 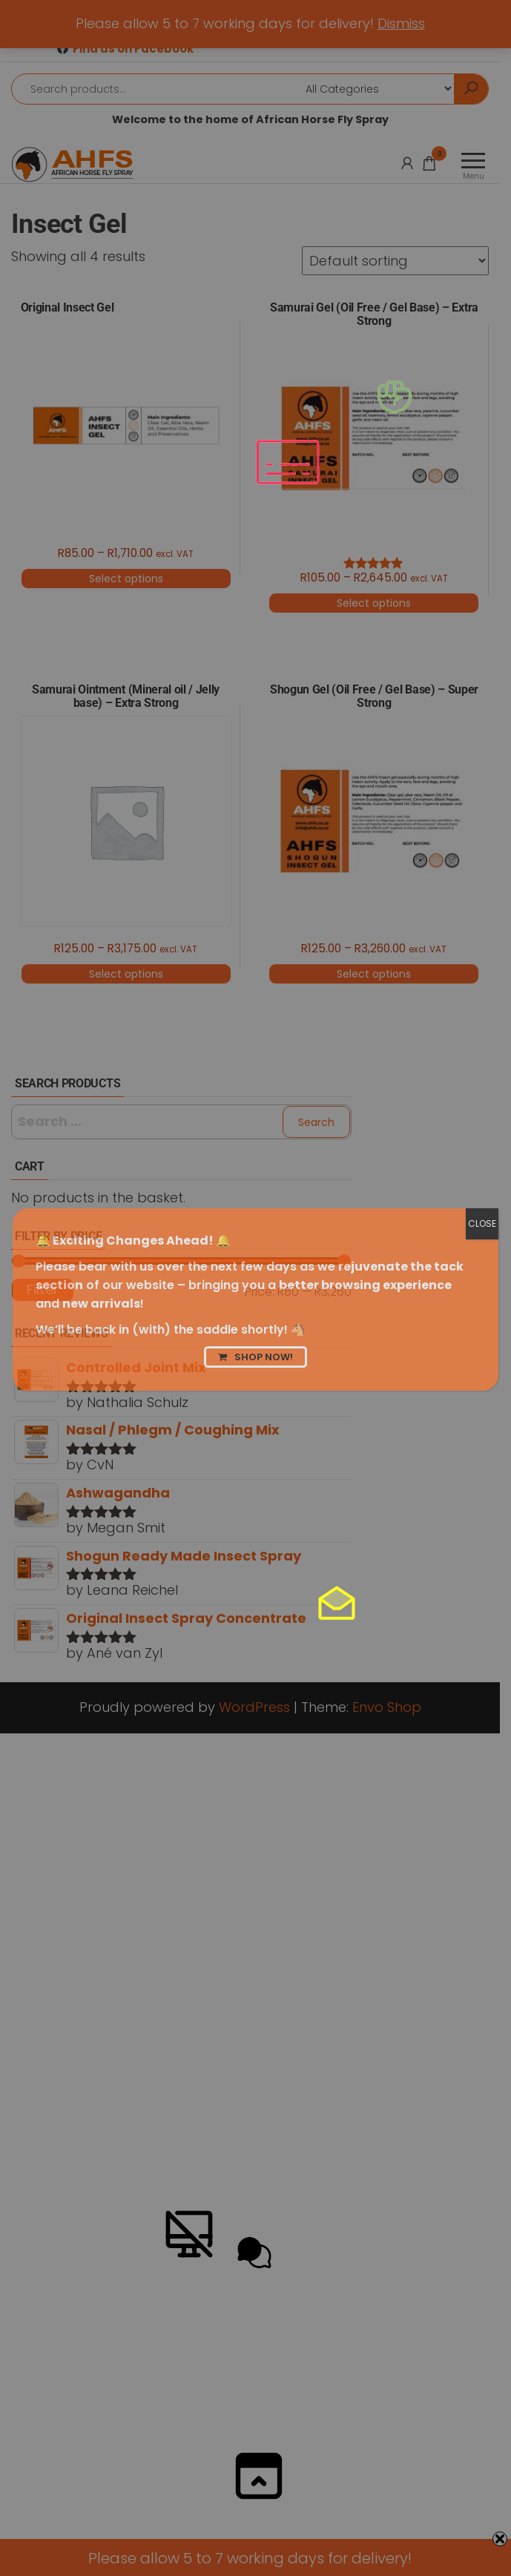 I want to click on enable subtitles or closed captions, so click(x=288, y=462).